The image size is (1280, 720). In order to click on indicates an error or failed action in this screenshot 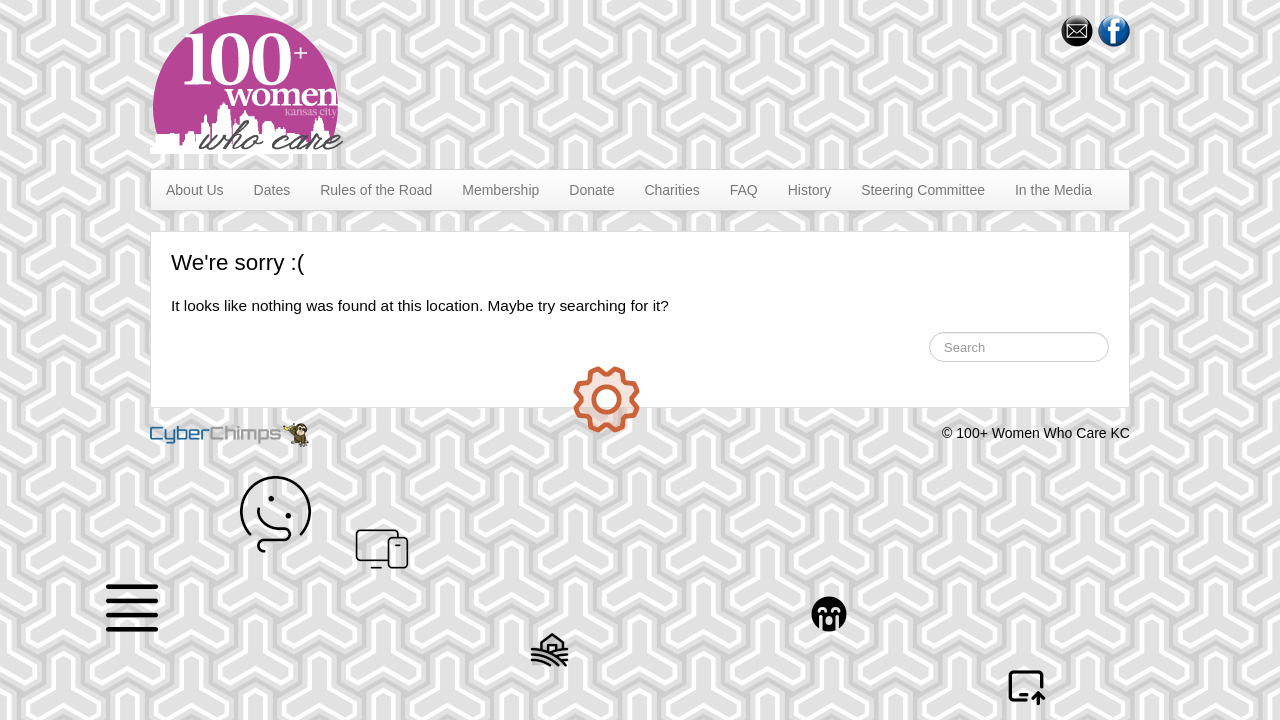, I will do `click(829, 614)`.